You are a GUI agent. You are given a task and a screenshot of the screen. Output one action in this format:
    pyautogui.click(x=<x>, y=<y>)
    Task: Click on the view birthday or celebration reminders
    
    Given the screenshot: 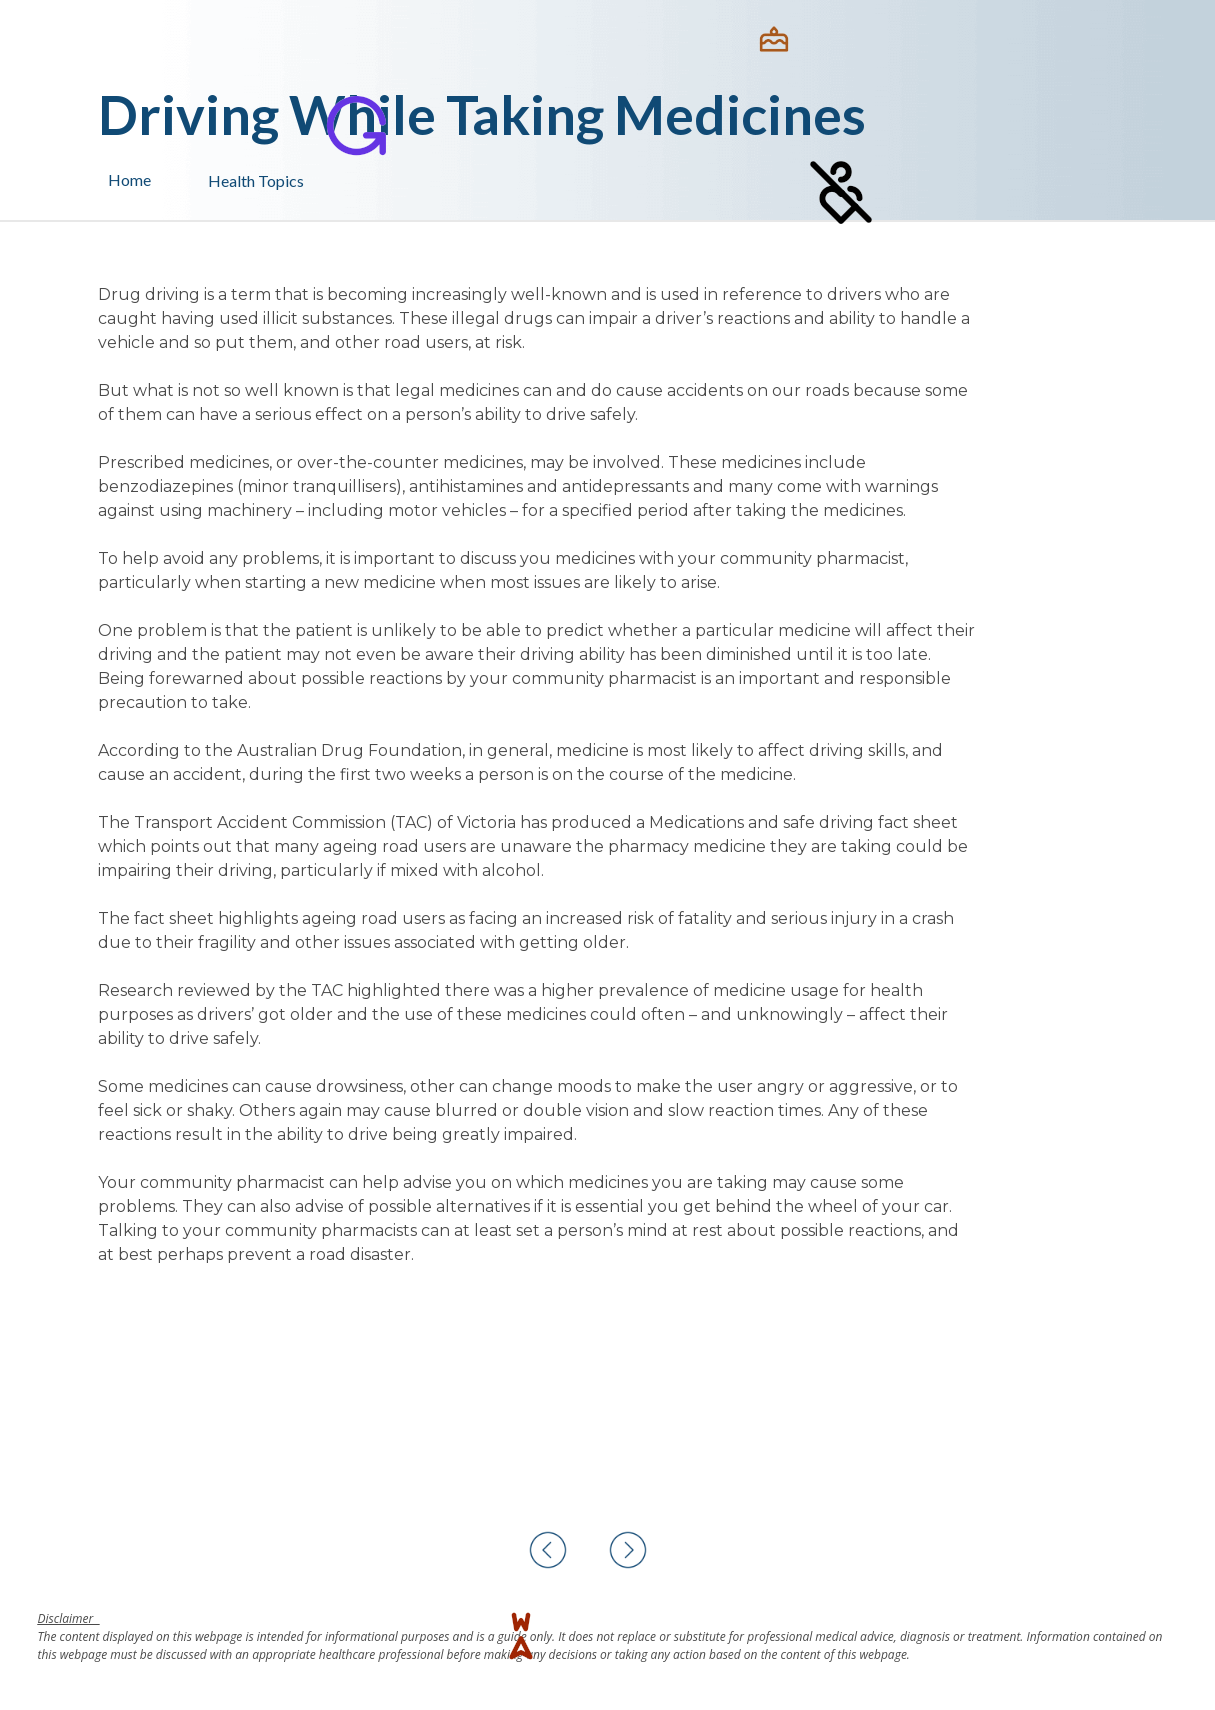 What is the action you would take?
    pyautogui.click(x=774, y=39)
    